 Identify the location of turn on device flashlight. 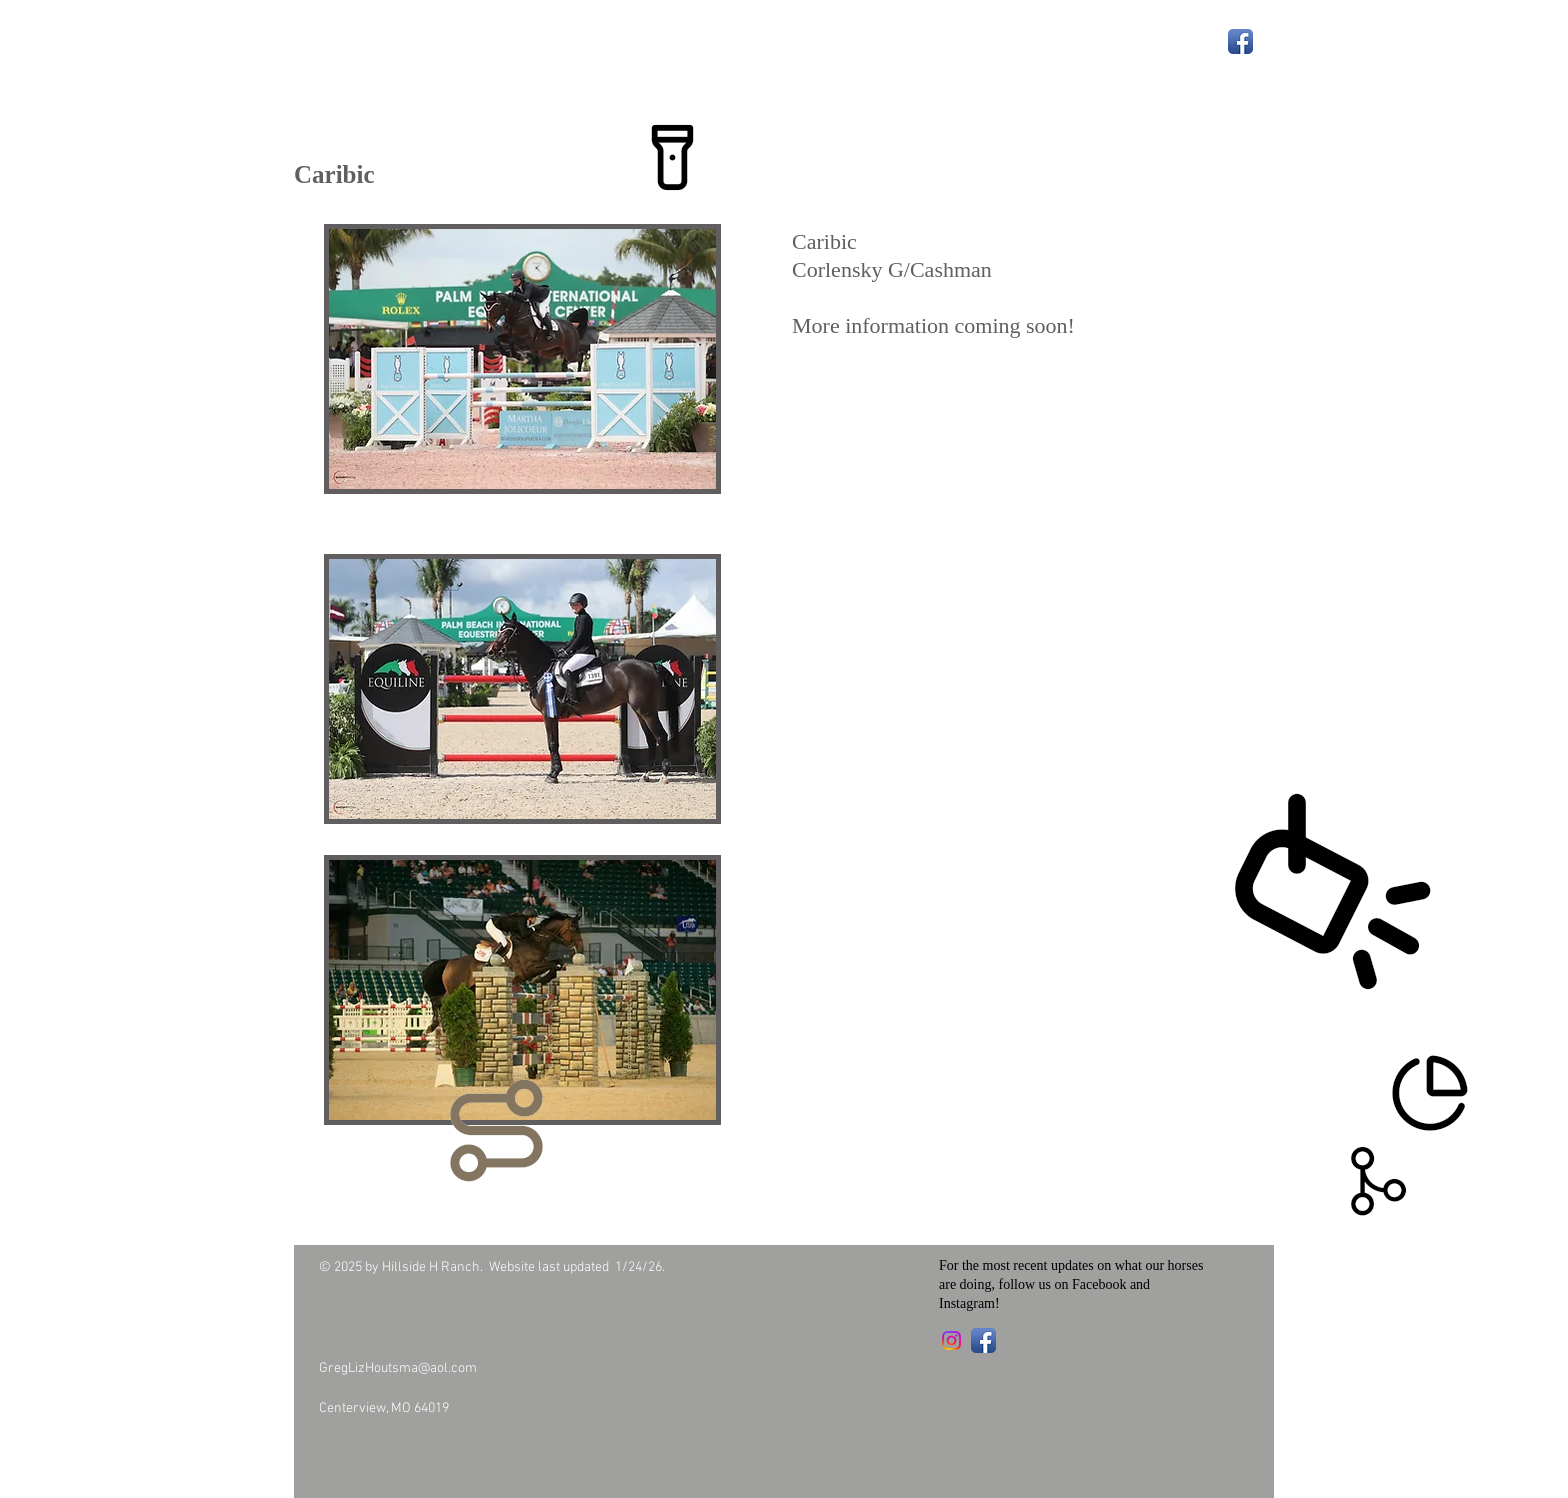
(672, 157).